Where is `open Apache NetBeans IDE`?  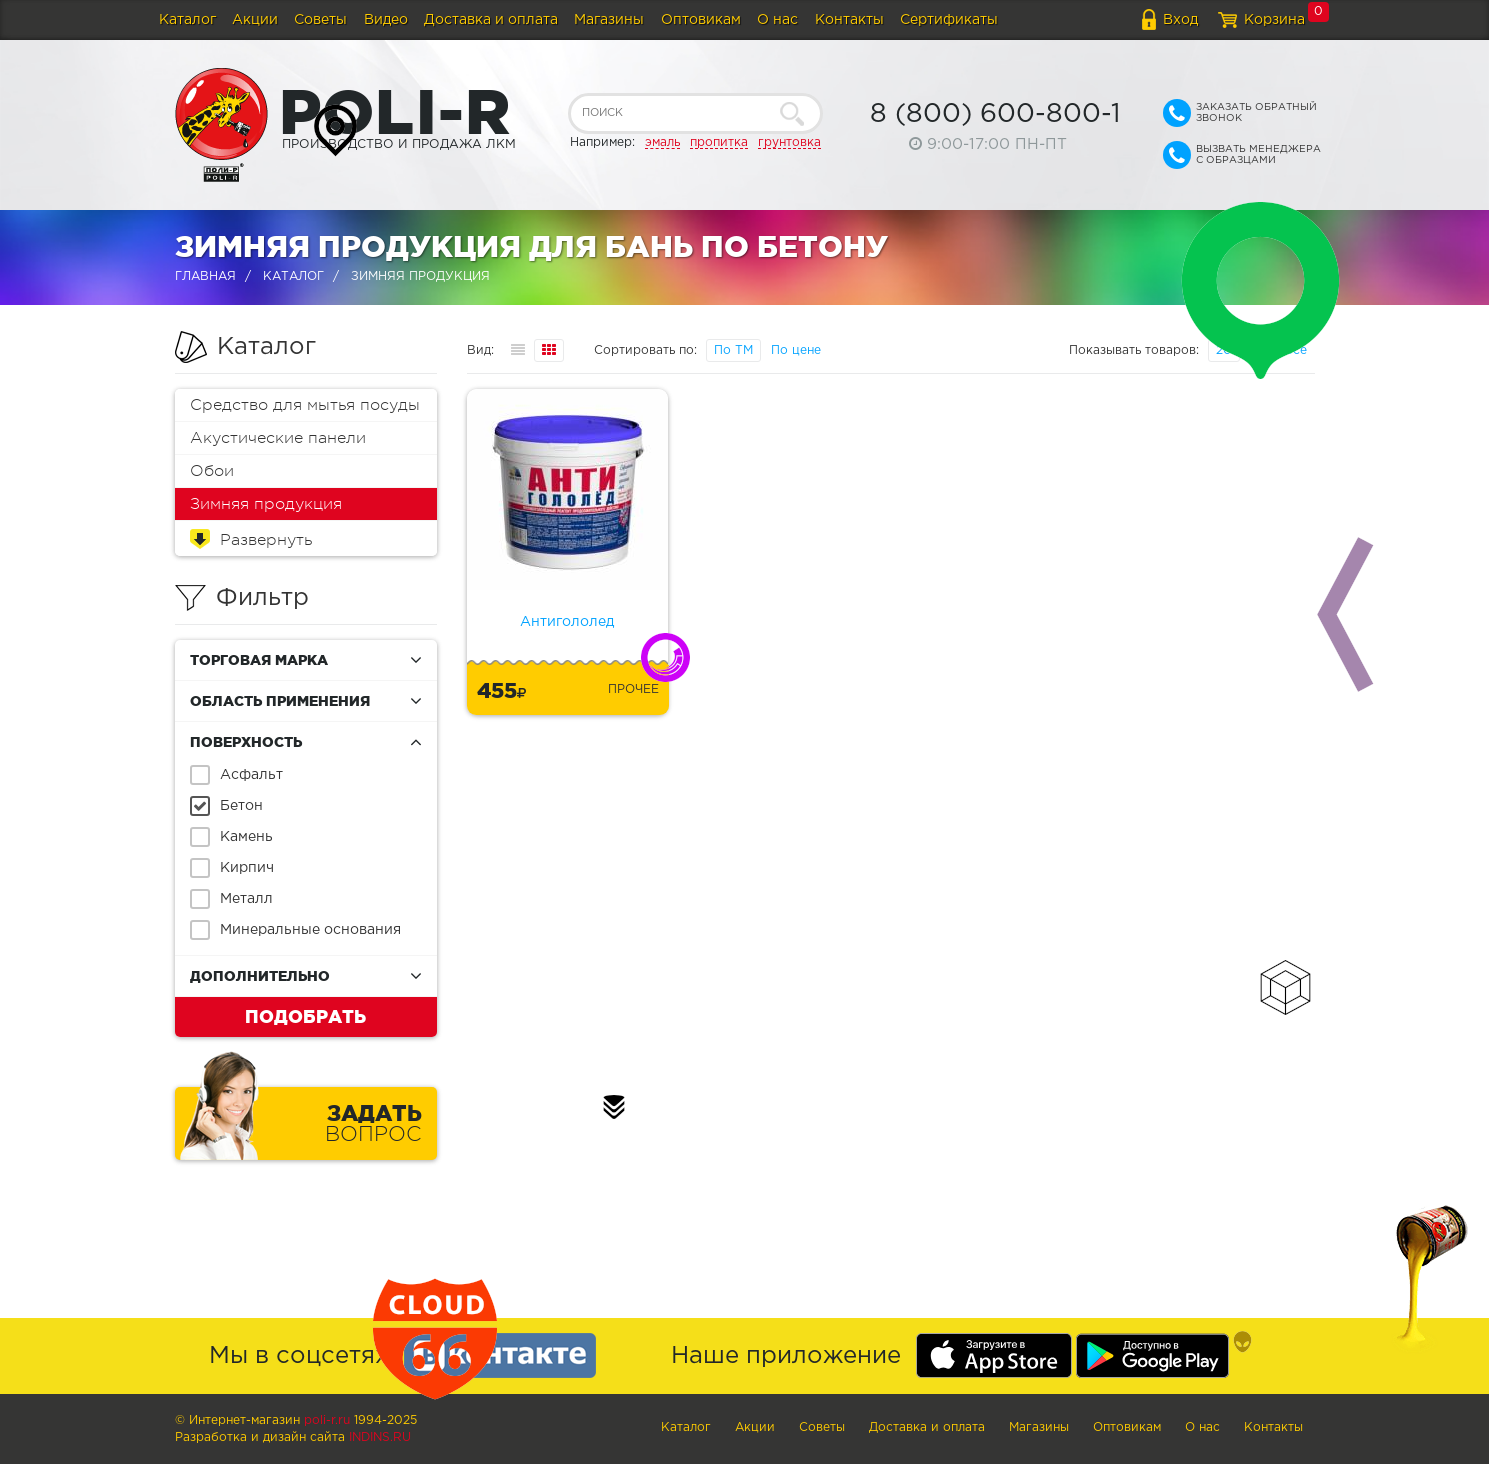
open Apache NetBeans IDE is located at coordinates (1285, 987).